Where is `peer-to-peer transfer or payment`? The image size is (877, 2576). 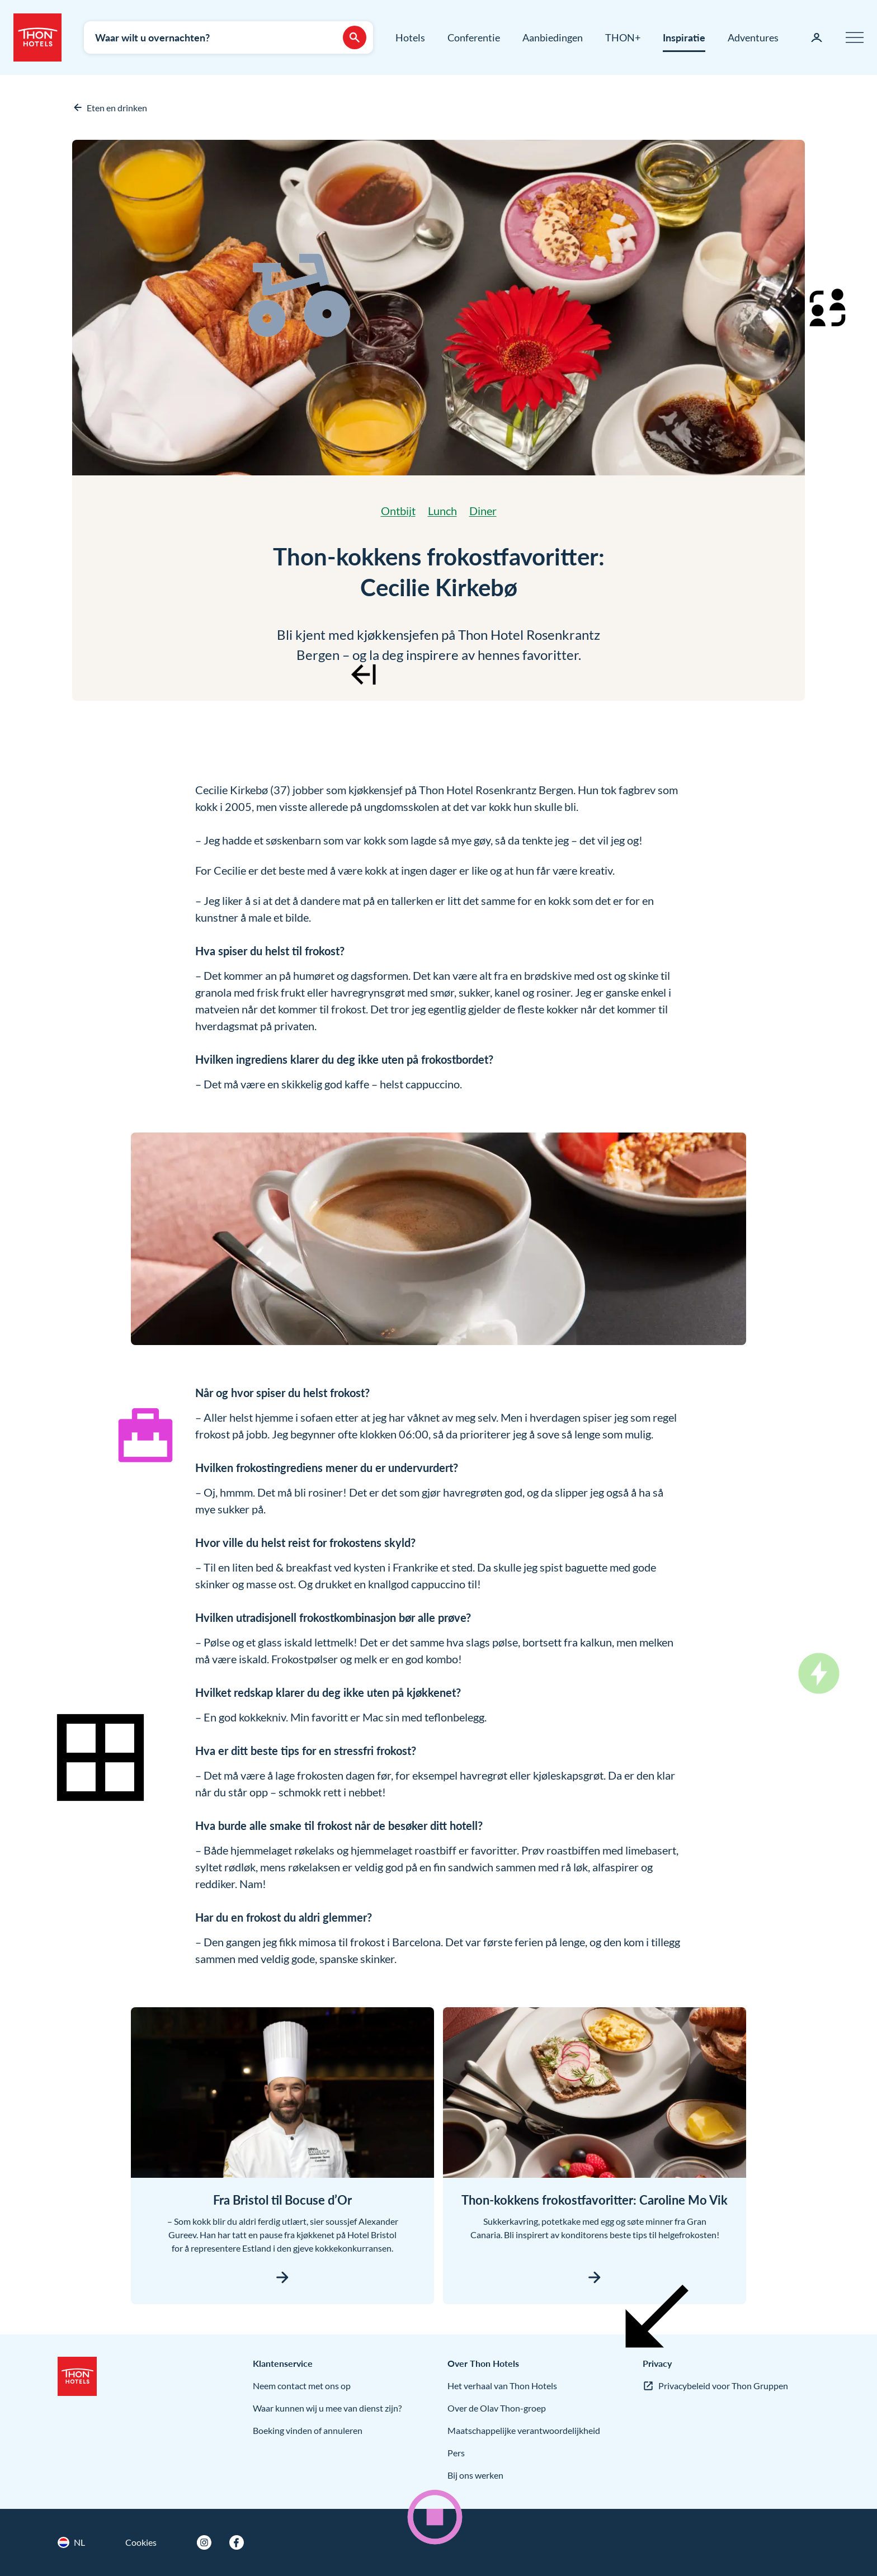 peer-to-peer transfer or payment is located at coordinates (827, 308).